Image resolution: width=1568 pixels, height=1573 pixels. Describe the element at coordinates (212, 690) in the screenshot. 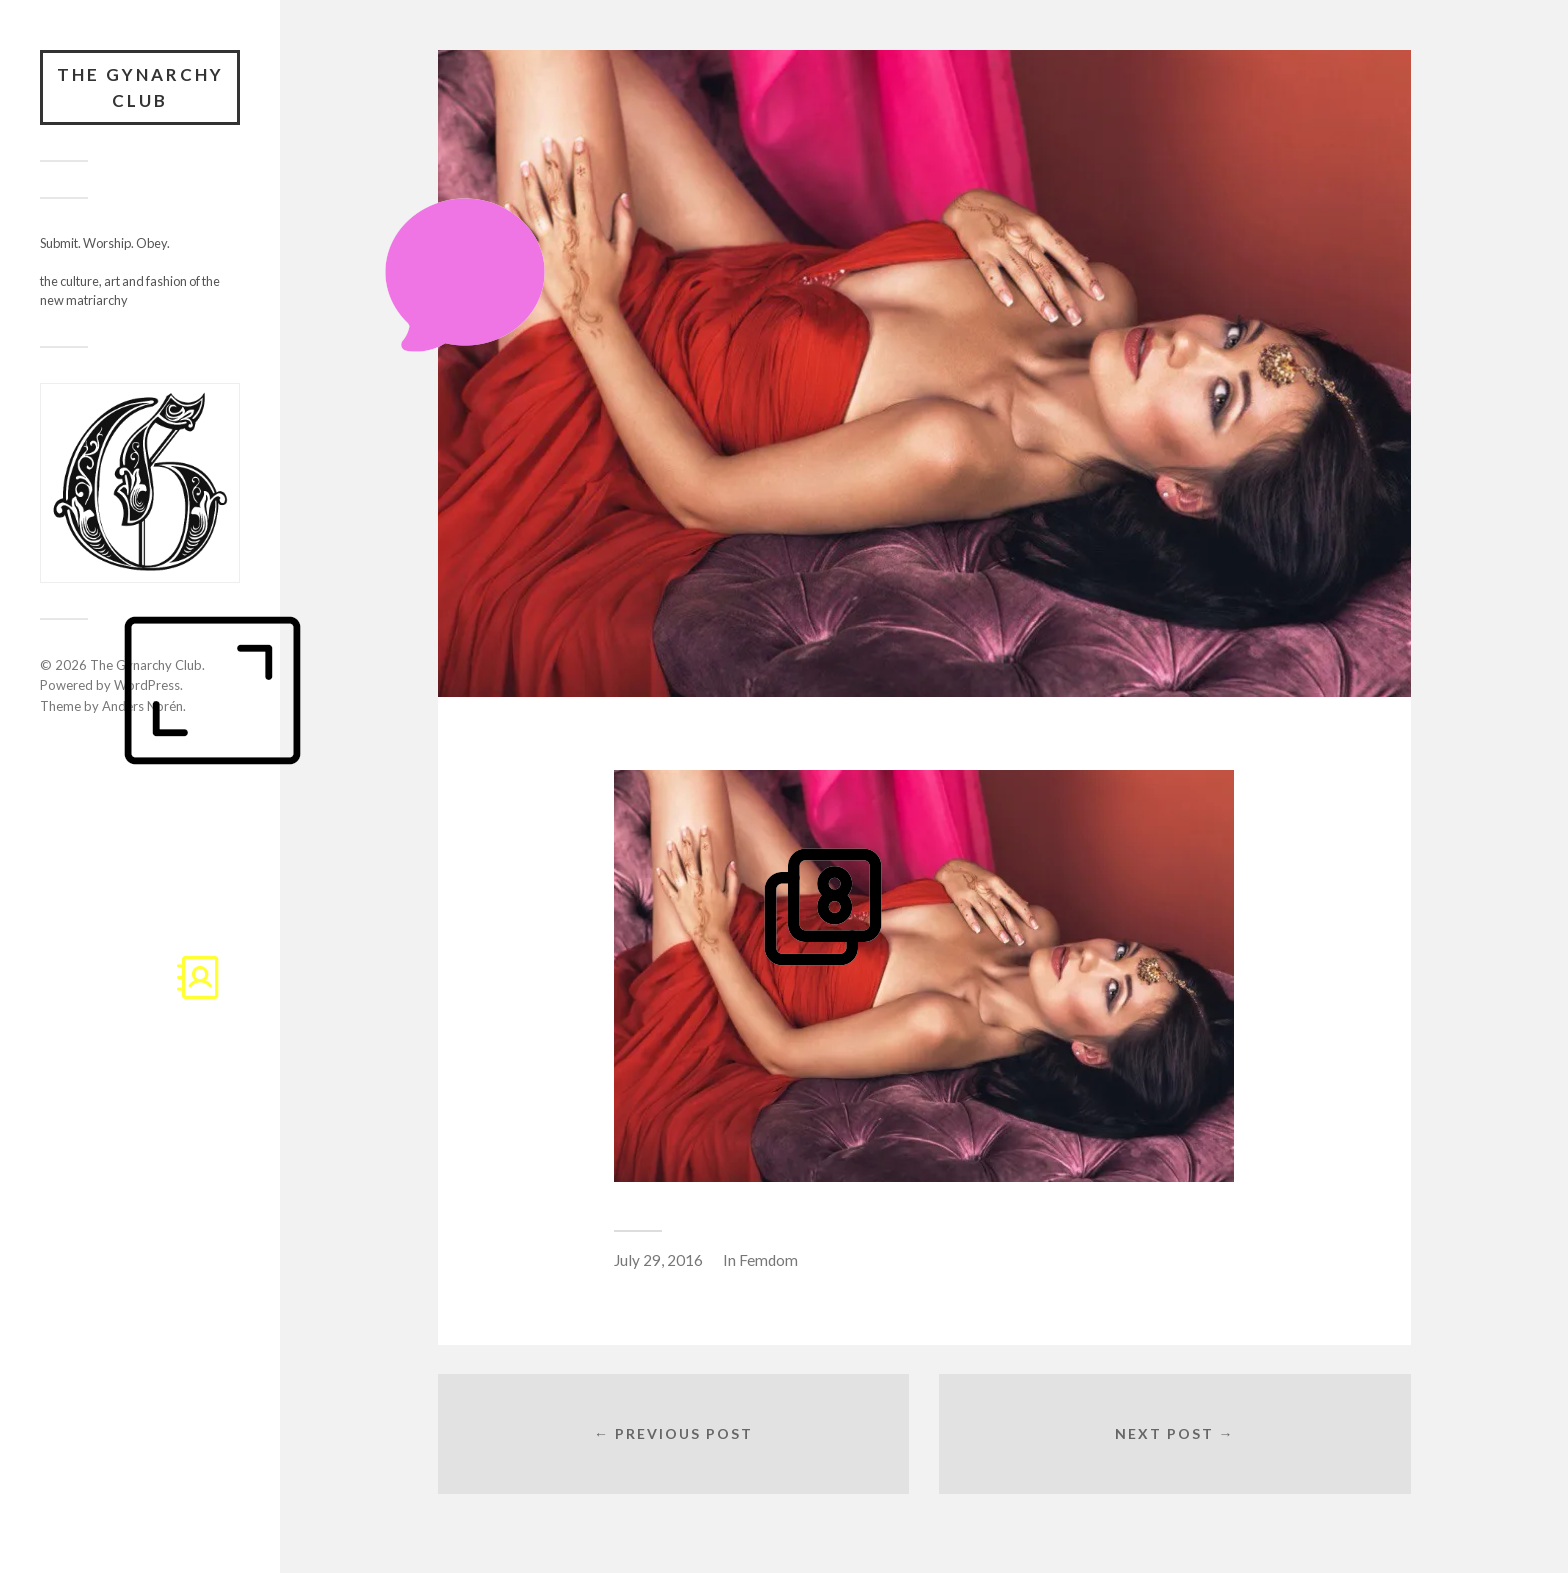

I see `enter fullscreen mode` at that location.